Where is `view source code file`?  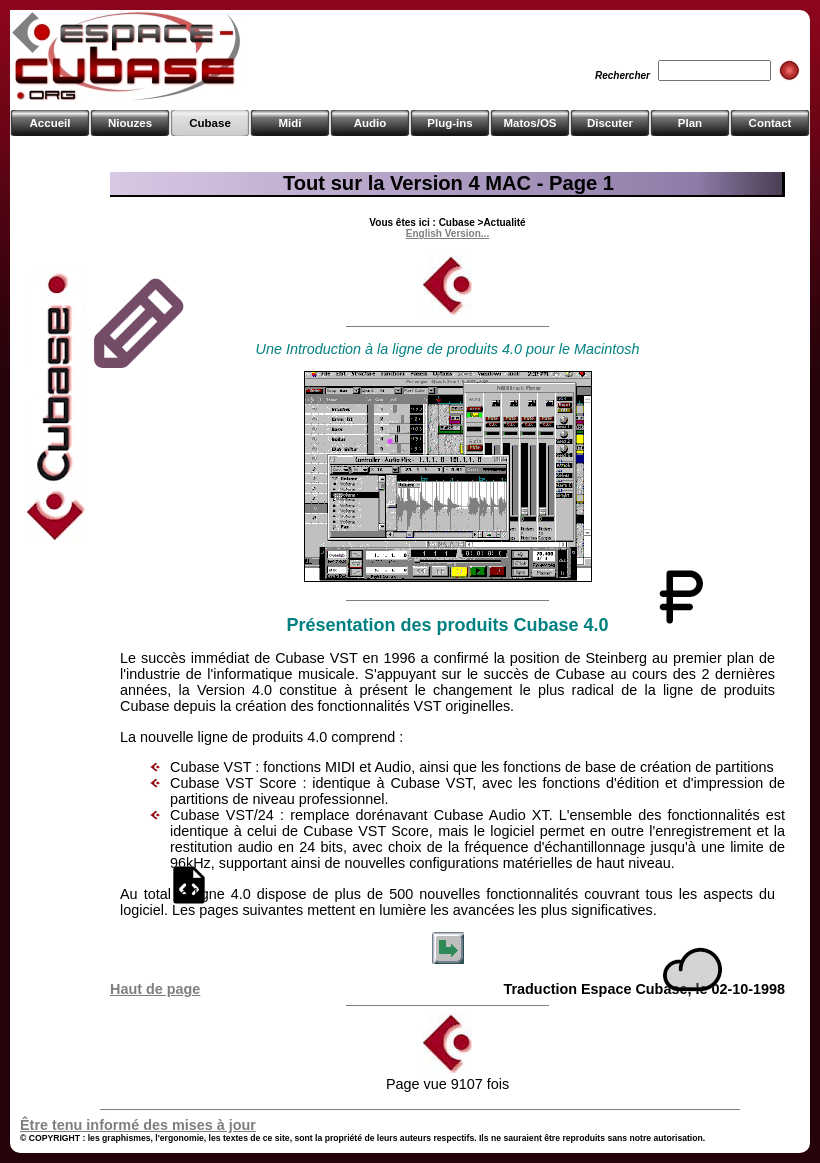
view source code file is located at coordinates (189, 885).